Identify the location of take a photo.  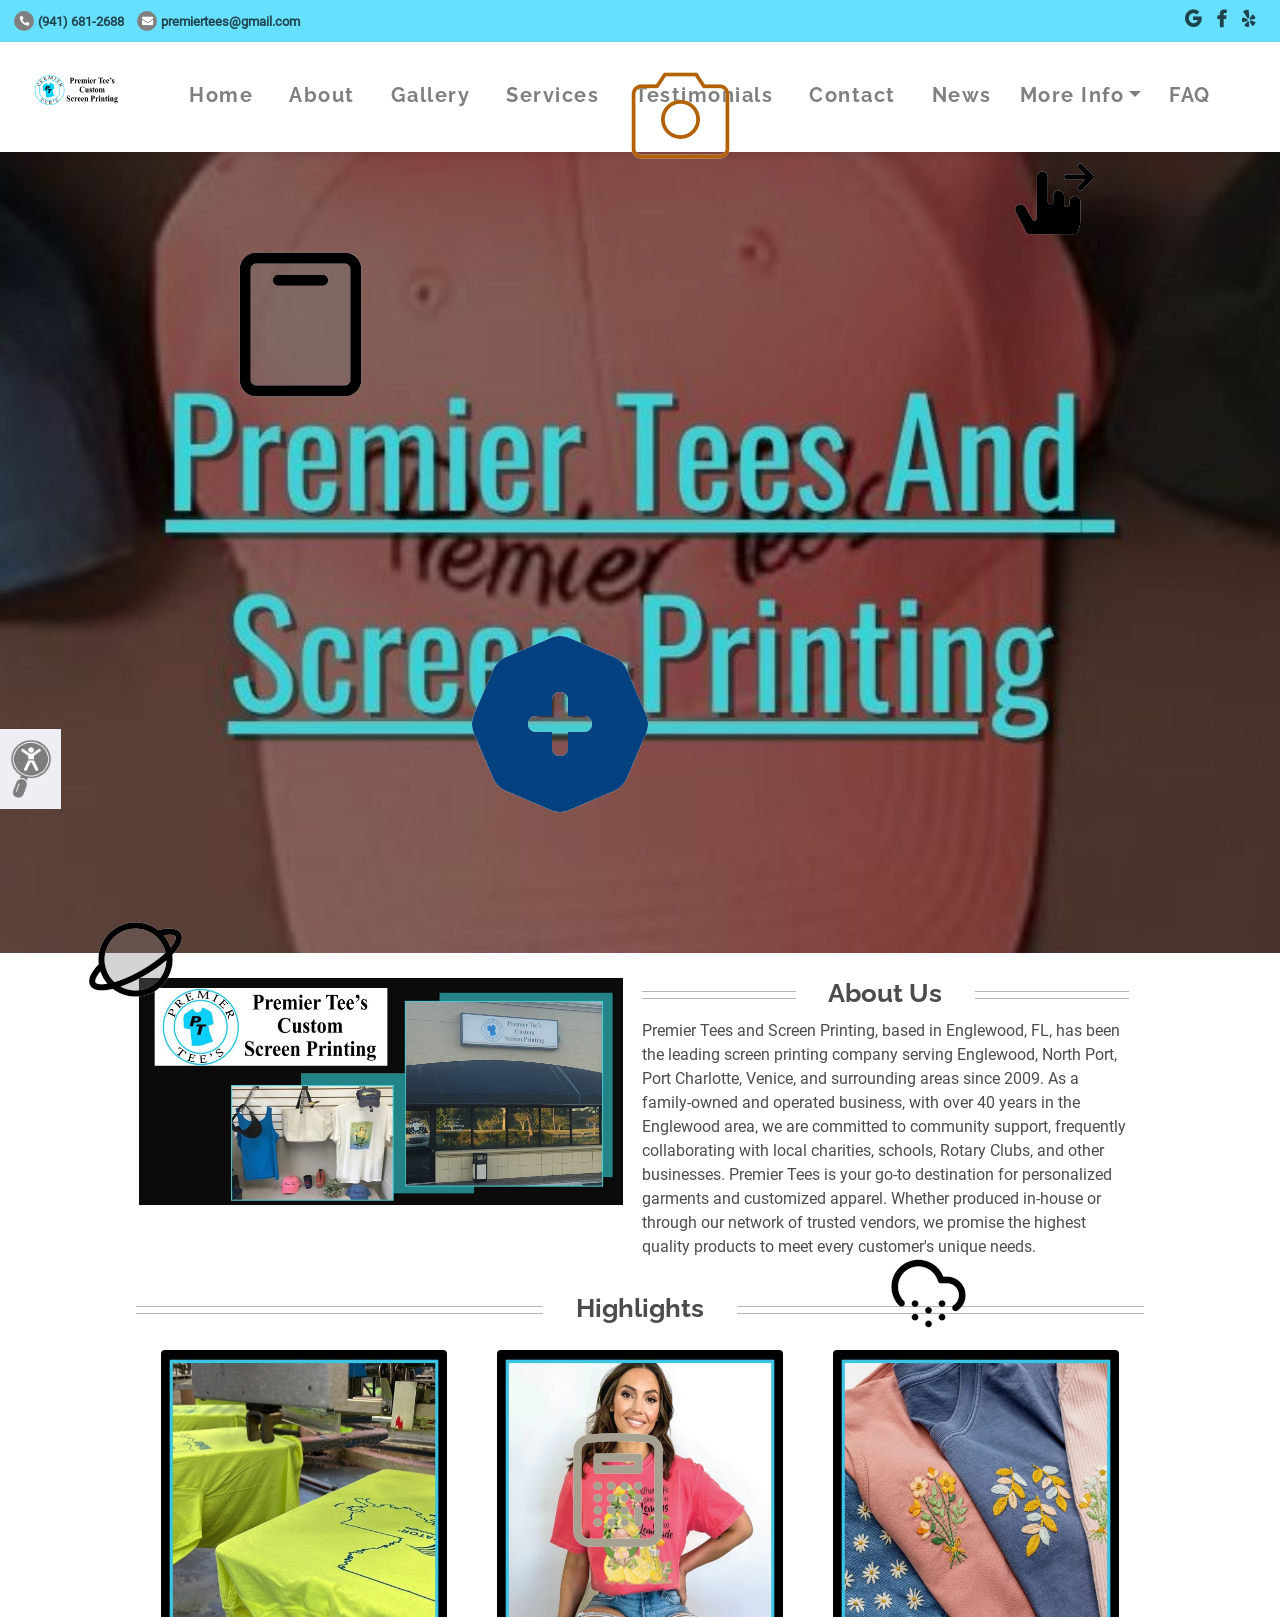
(680, 117).